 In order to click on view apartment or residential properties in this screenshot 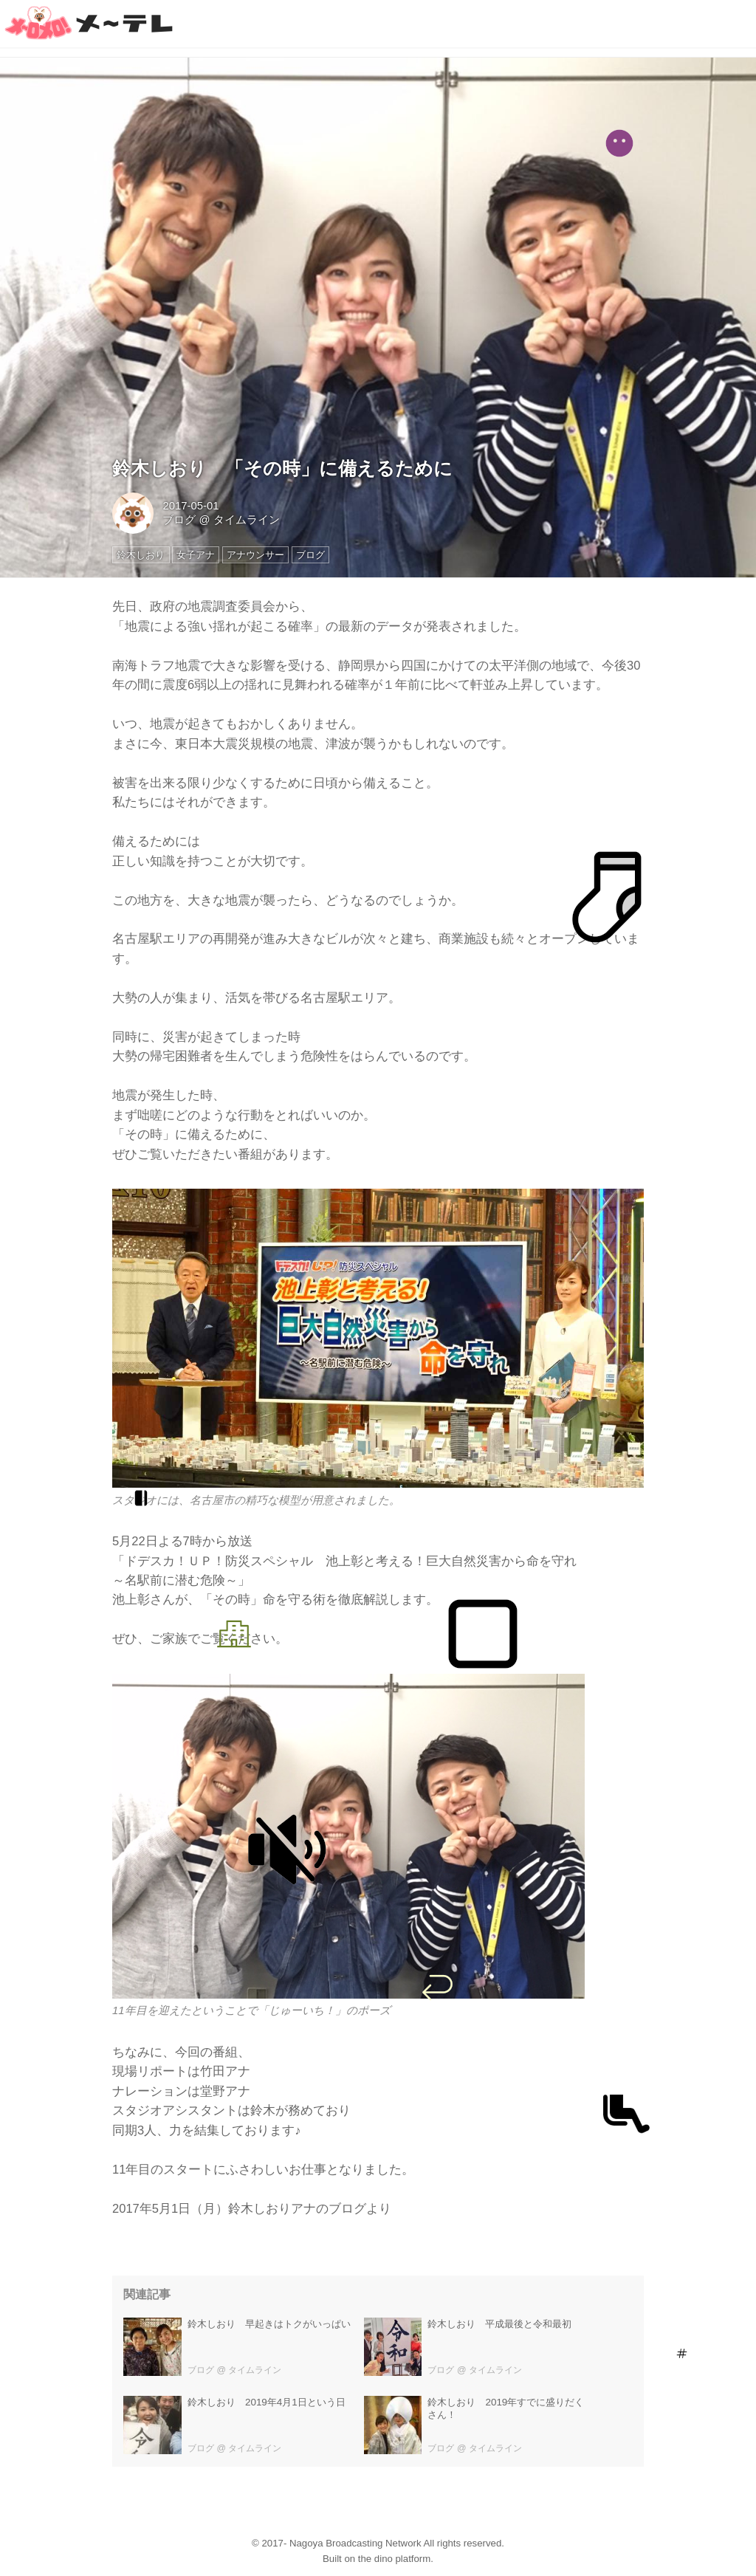, I will do `click(234, 1634)`.